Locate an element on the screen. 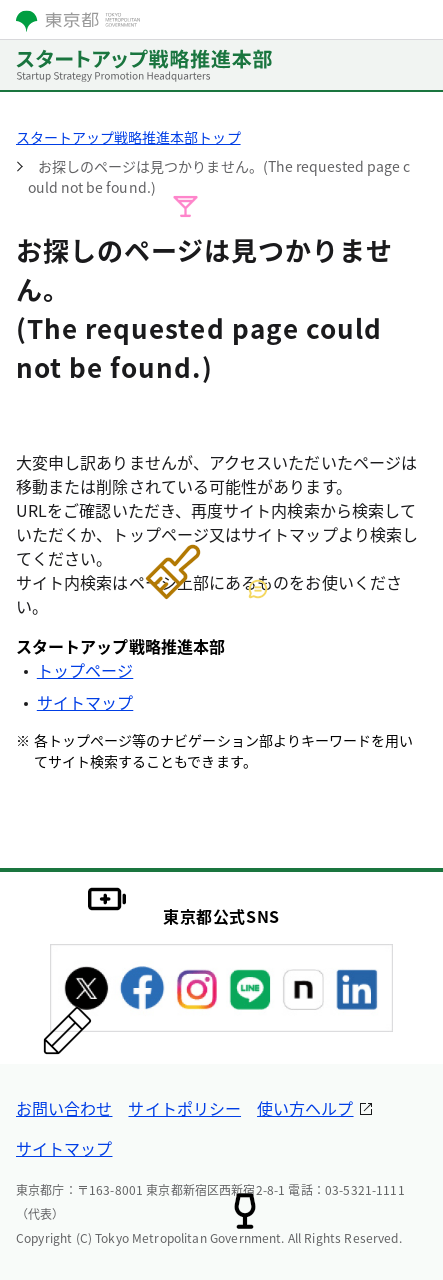 This screenshot has height=1280, width=443. add or extend battery life is located at coordinates (107, 899).